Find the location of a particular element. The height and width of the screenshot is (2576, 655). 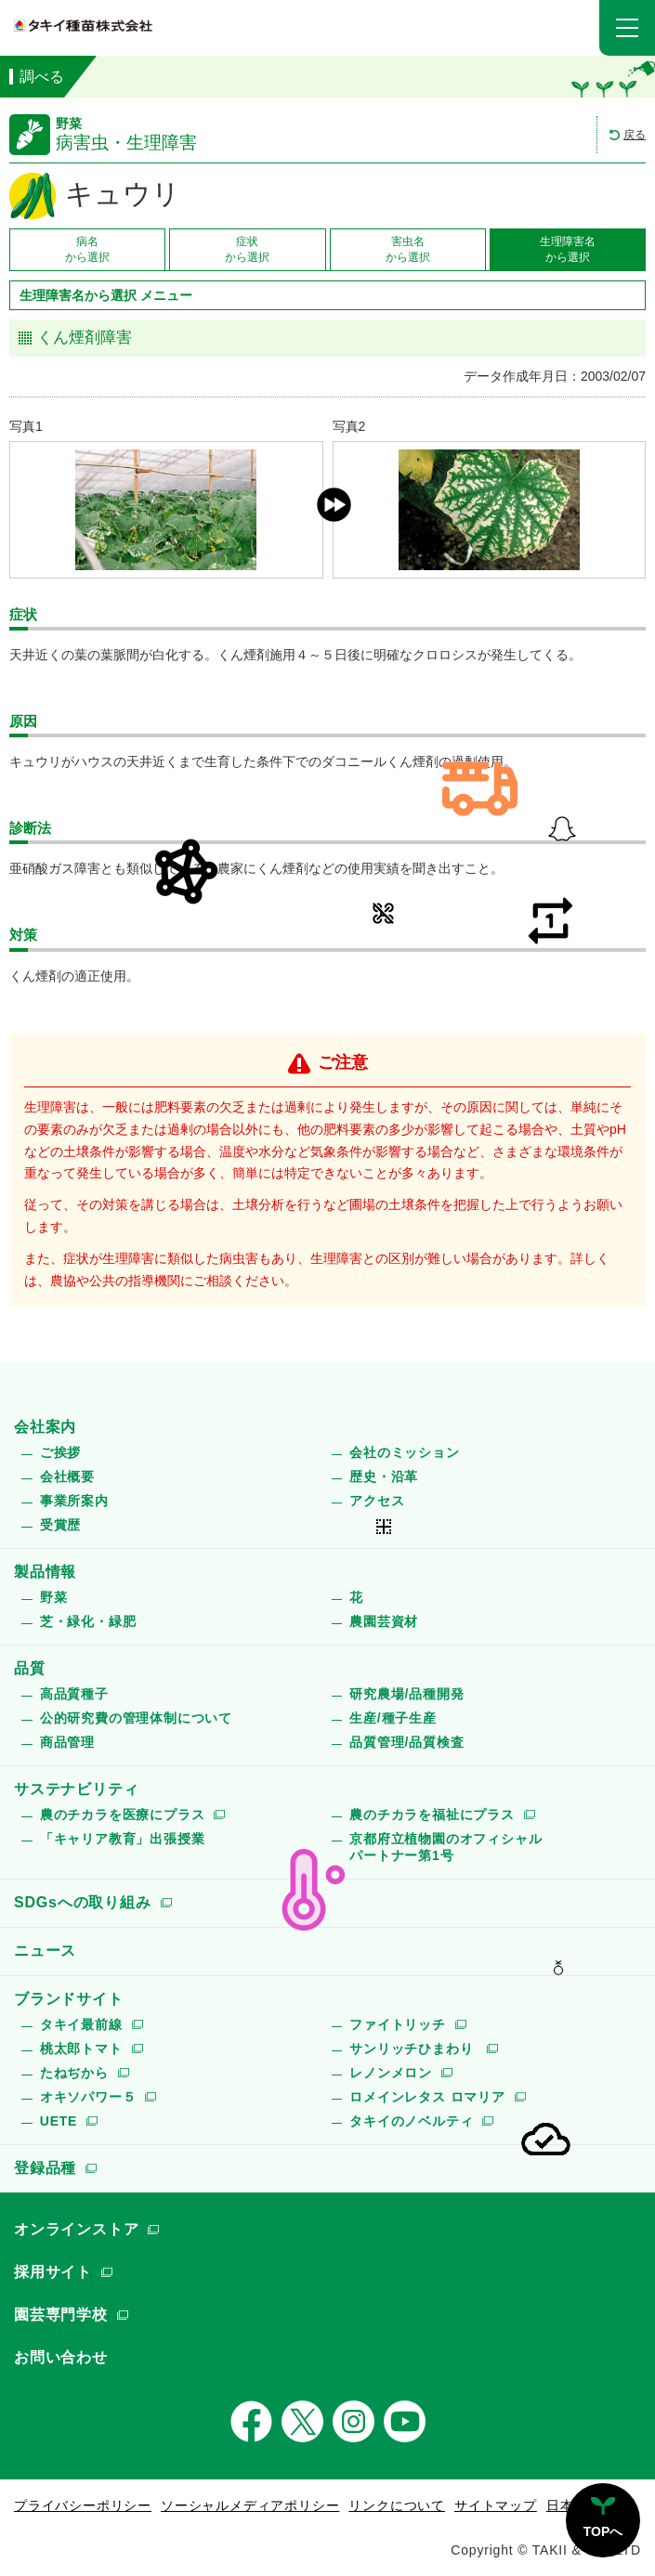

apply inner borders to selected cells is located at coordinates (384, 1527).